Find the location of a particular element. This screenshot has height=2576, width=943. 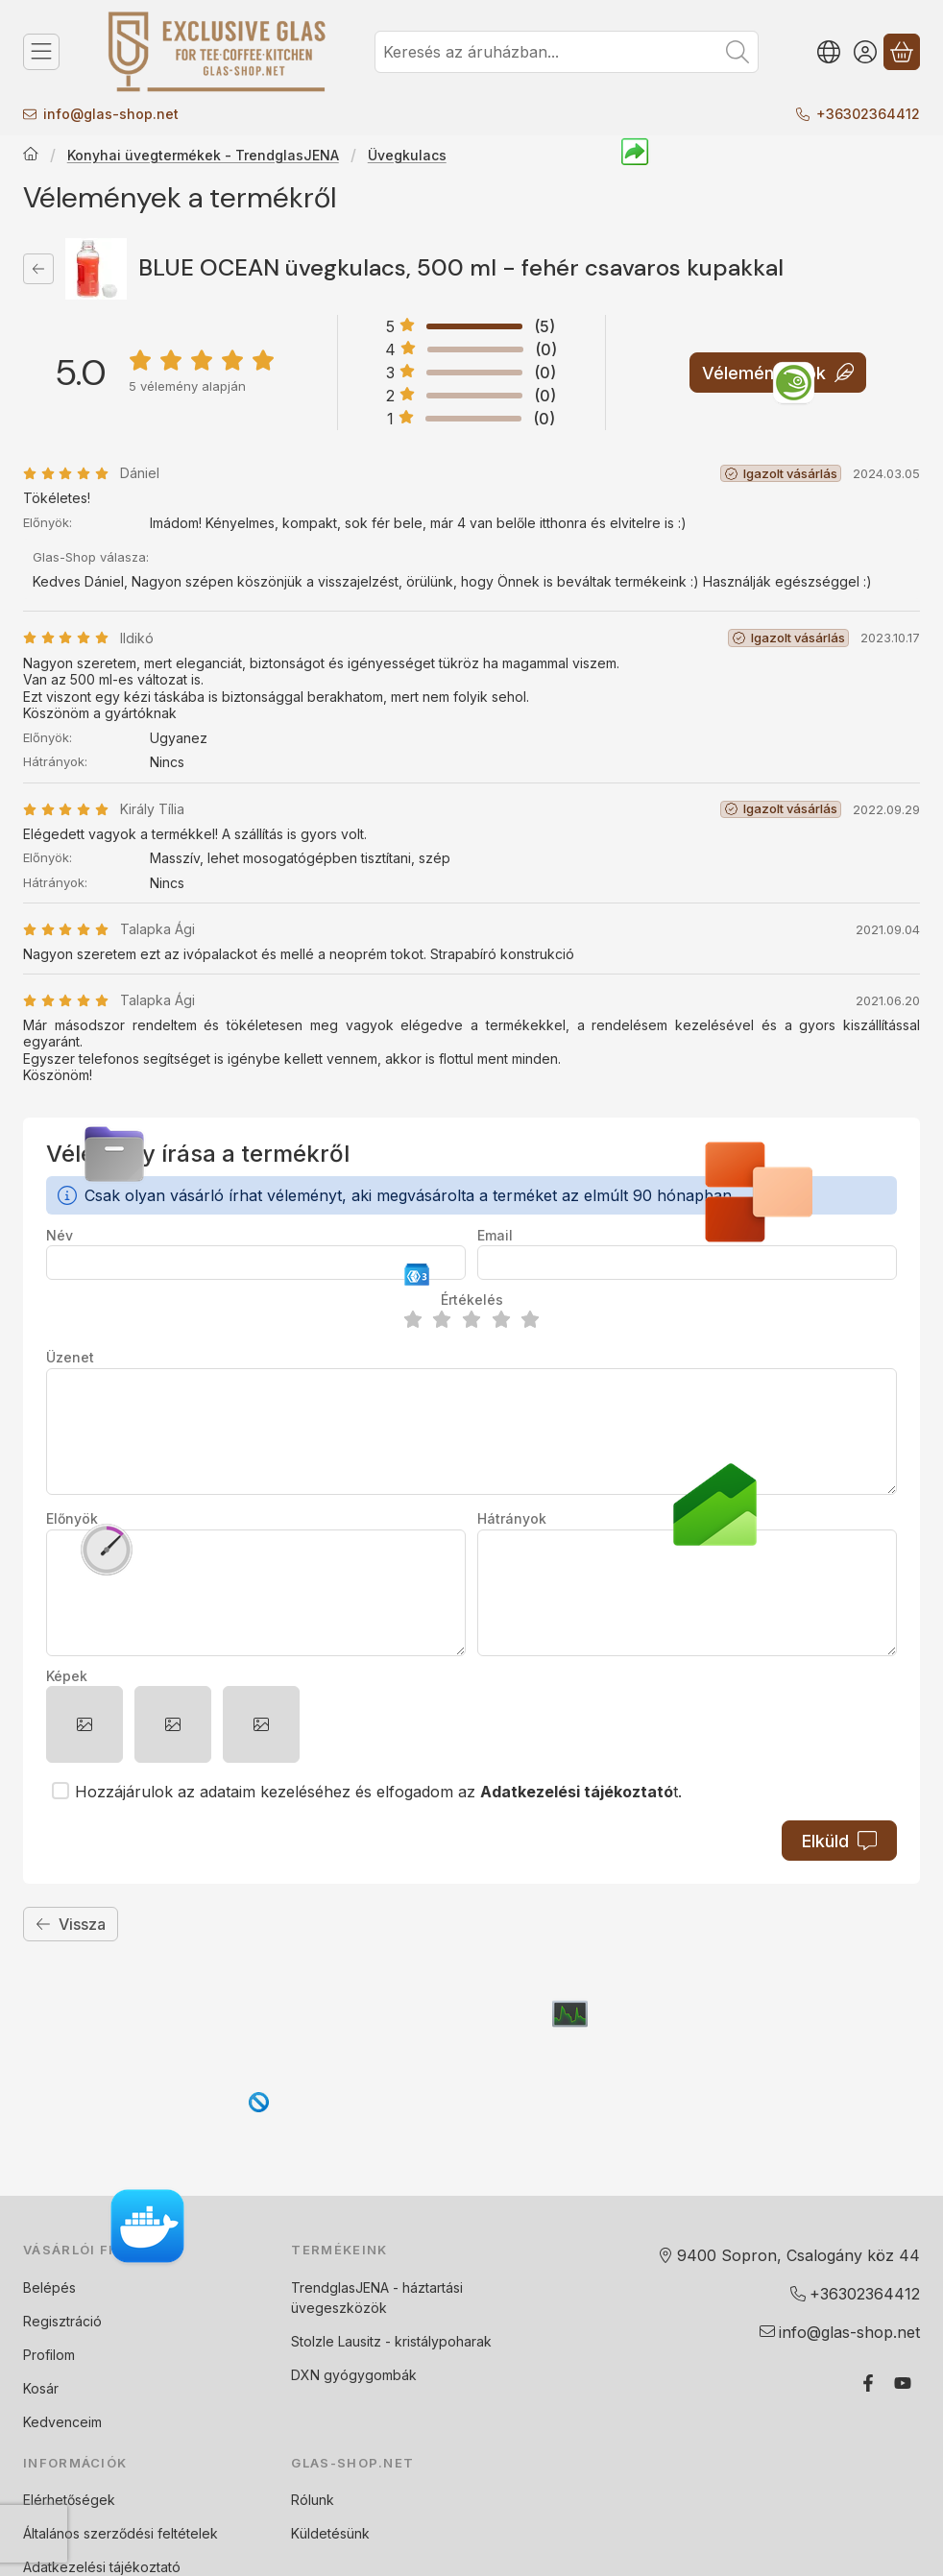

open Unity 3 game development environment is located at coordinates (417, 1275).